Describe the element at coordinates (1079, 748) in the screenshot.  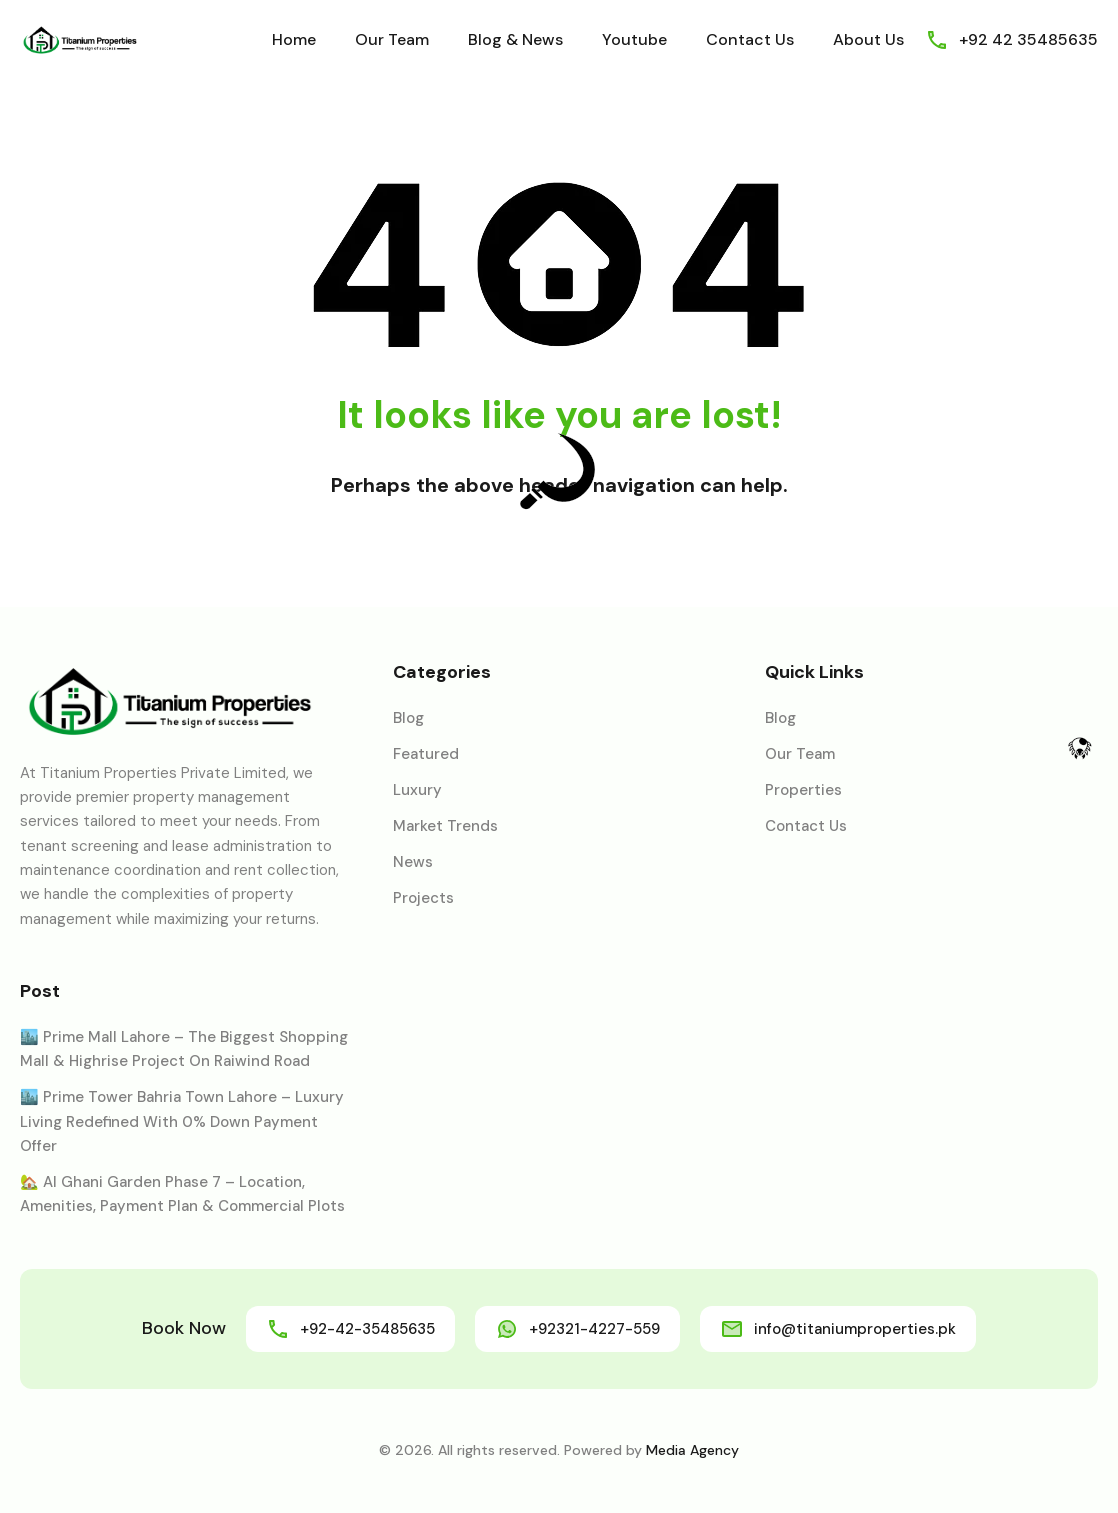
I see `indicates a tick or mite creature in a game context` at that location.